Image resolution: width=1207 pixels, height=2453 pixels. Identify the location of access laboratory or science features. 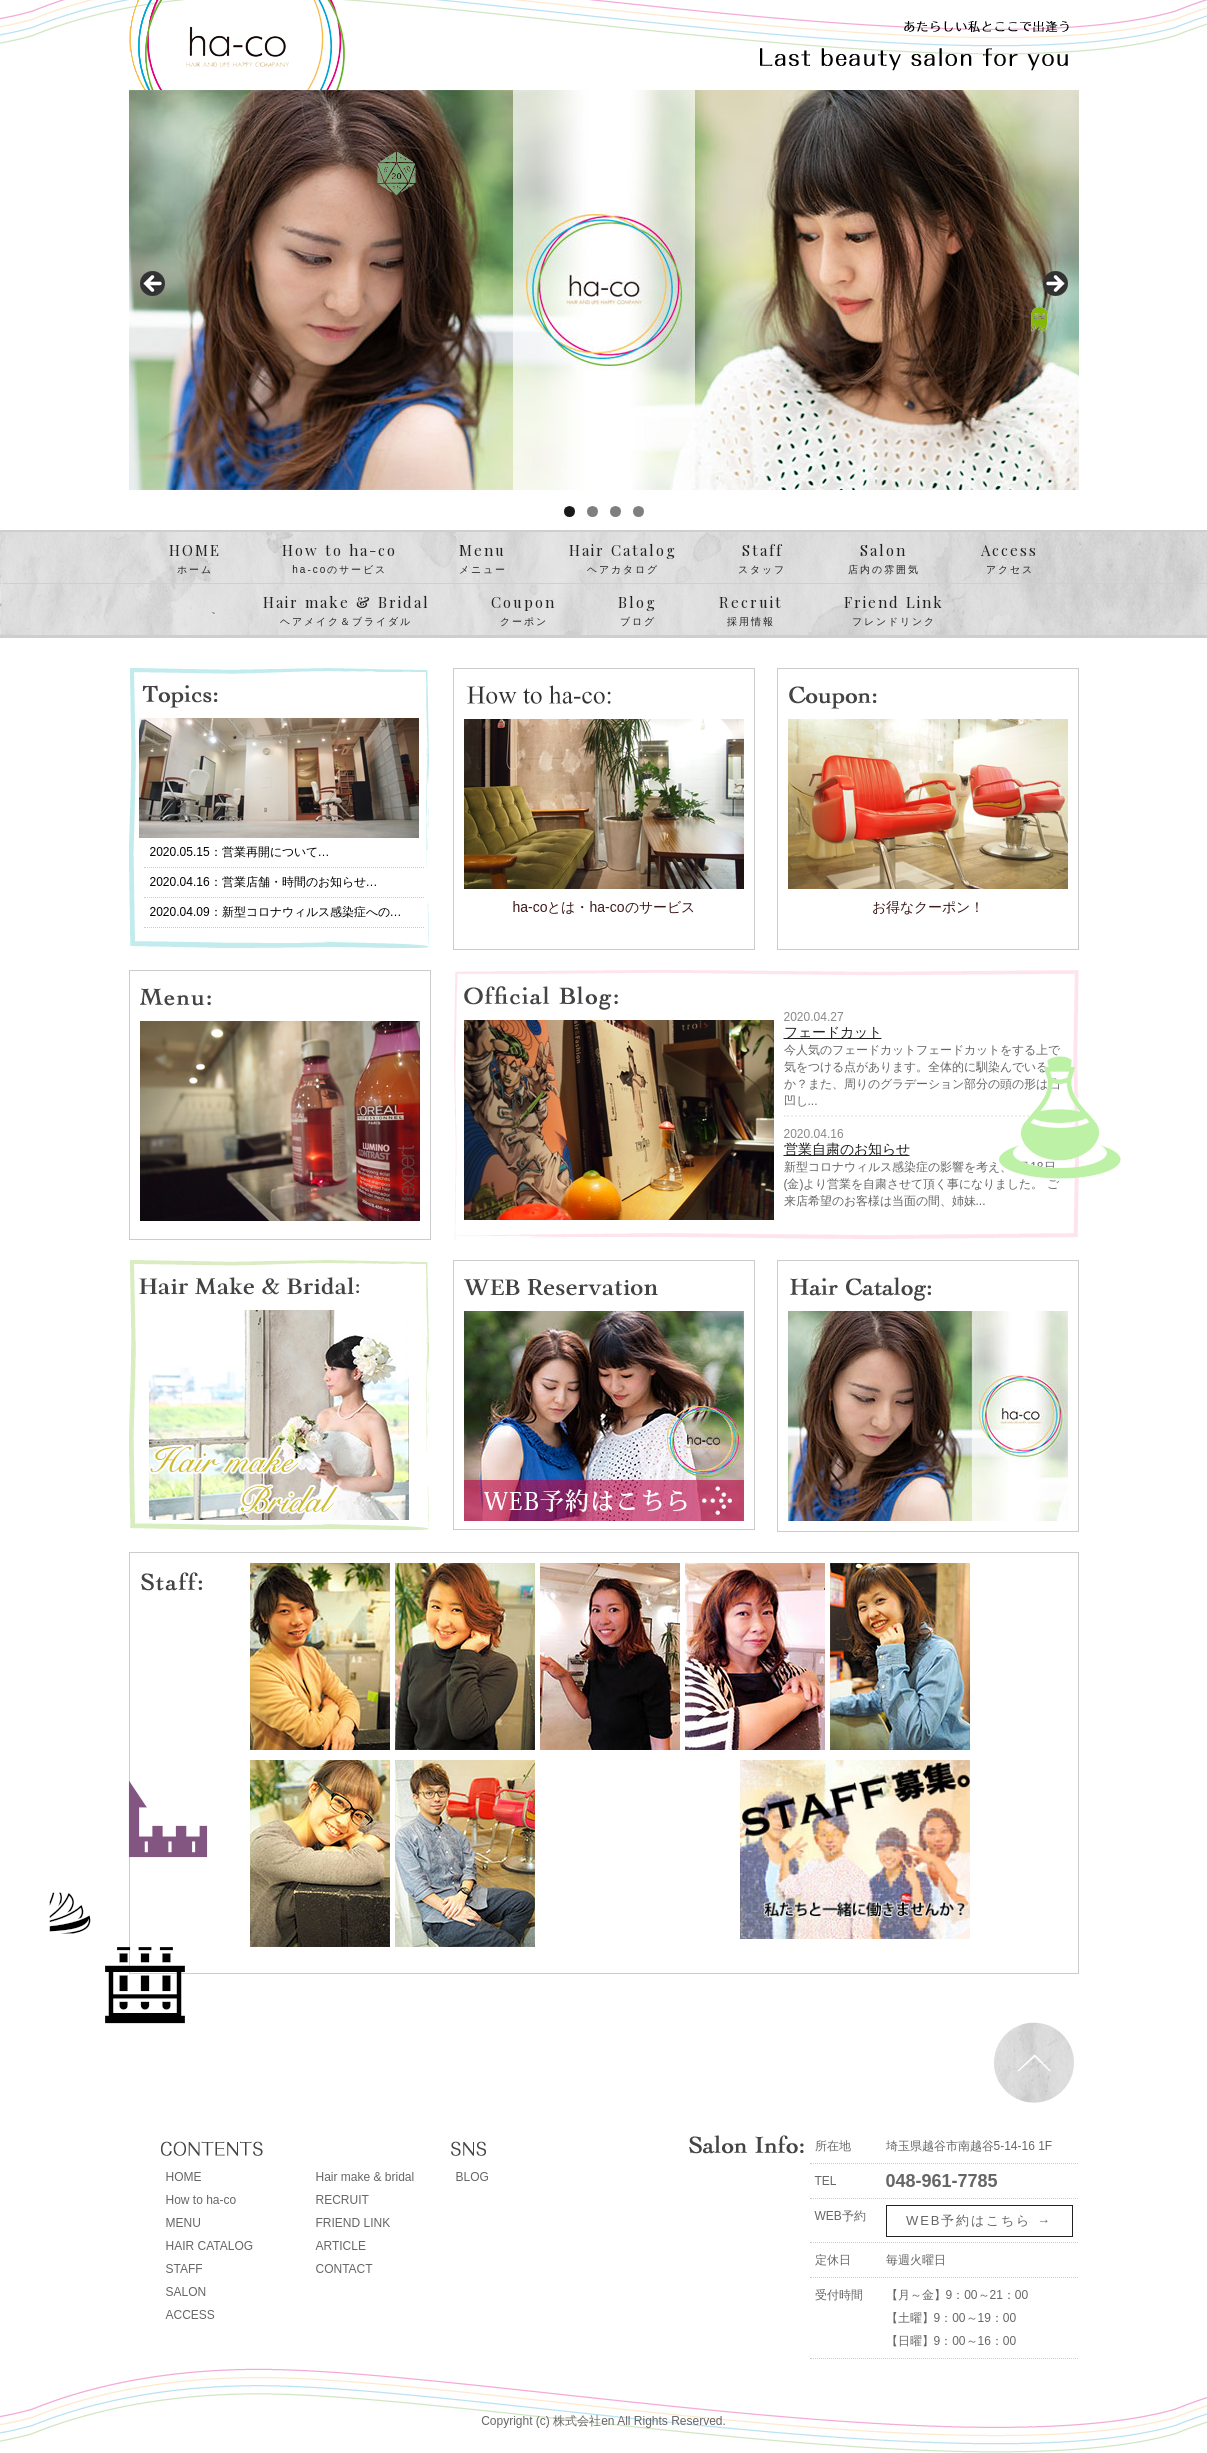
(145, 1984).